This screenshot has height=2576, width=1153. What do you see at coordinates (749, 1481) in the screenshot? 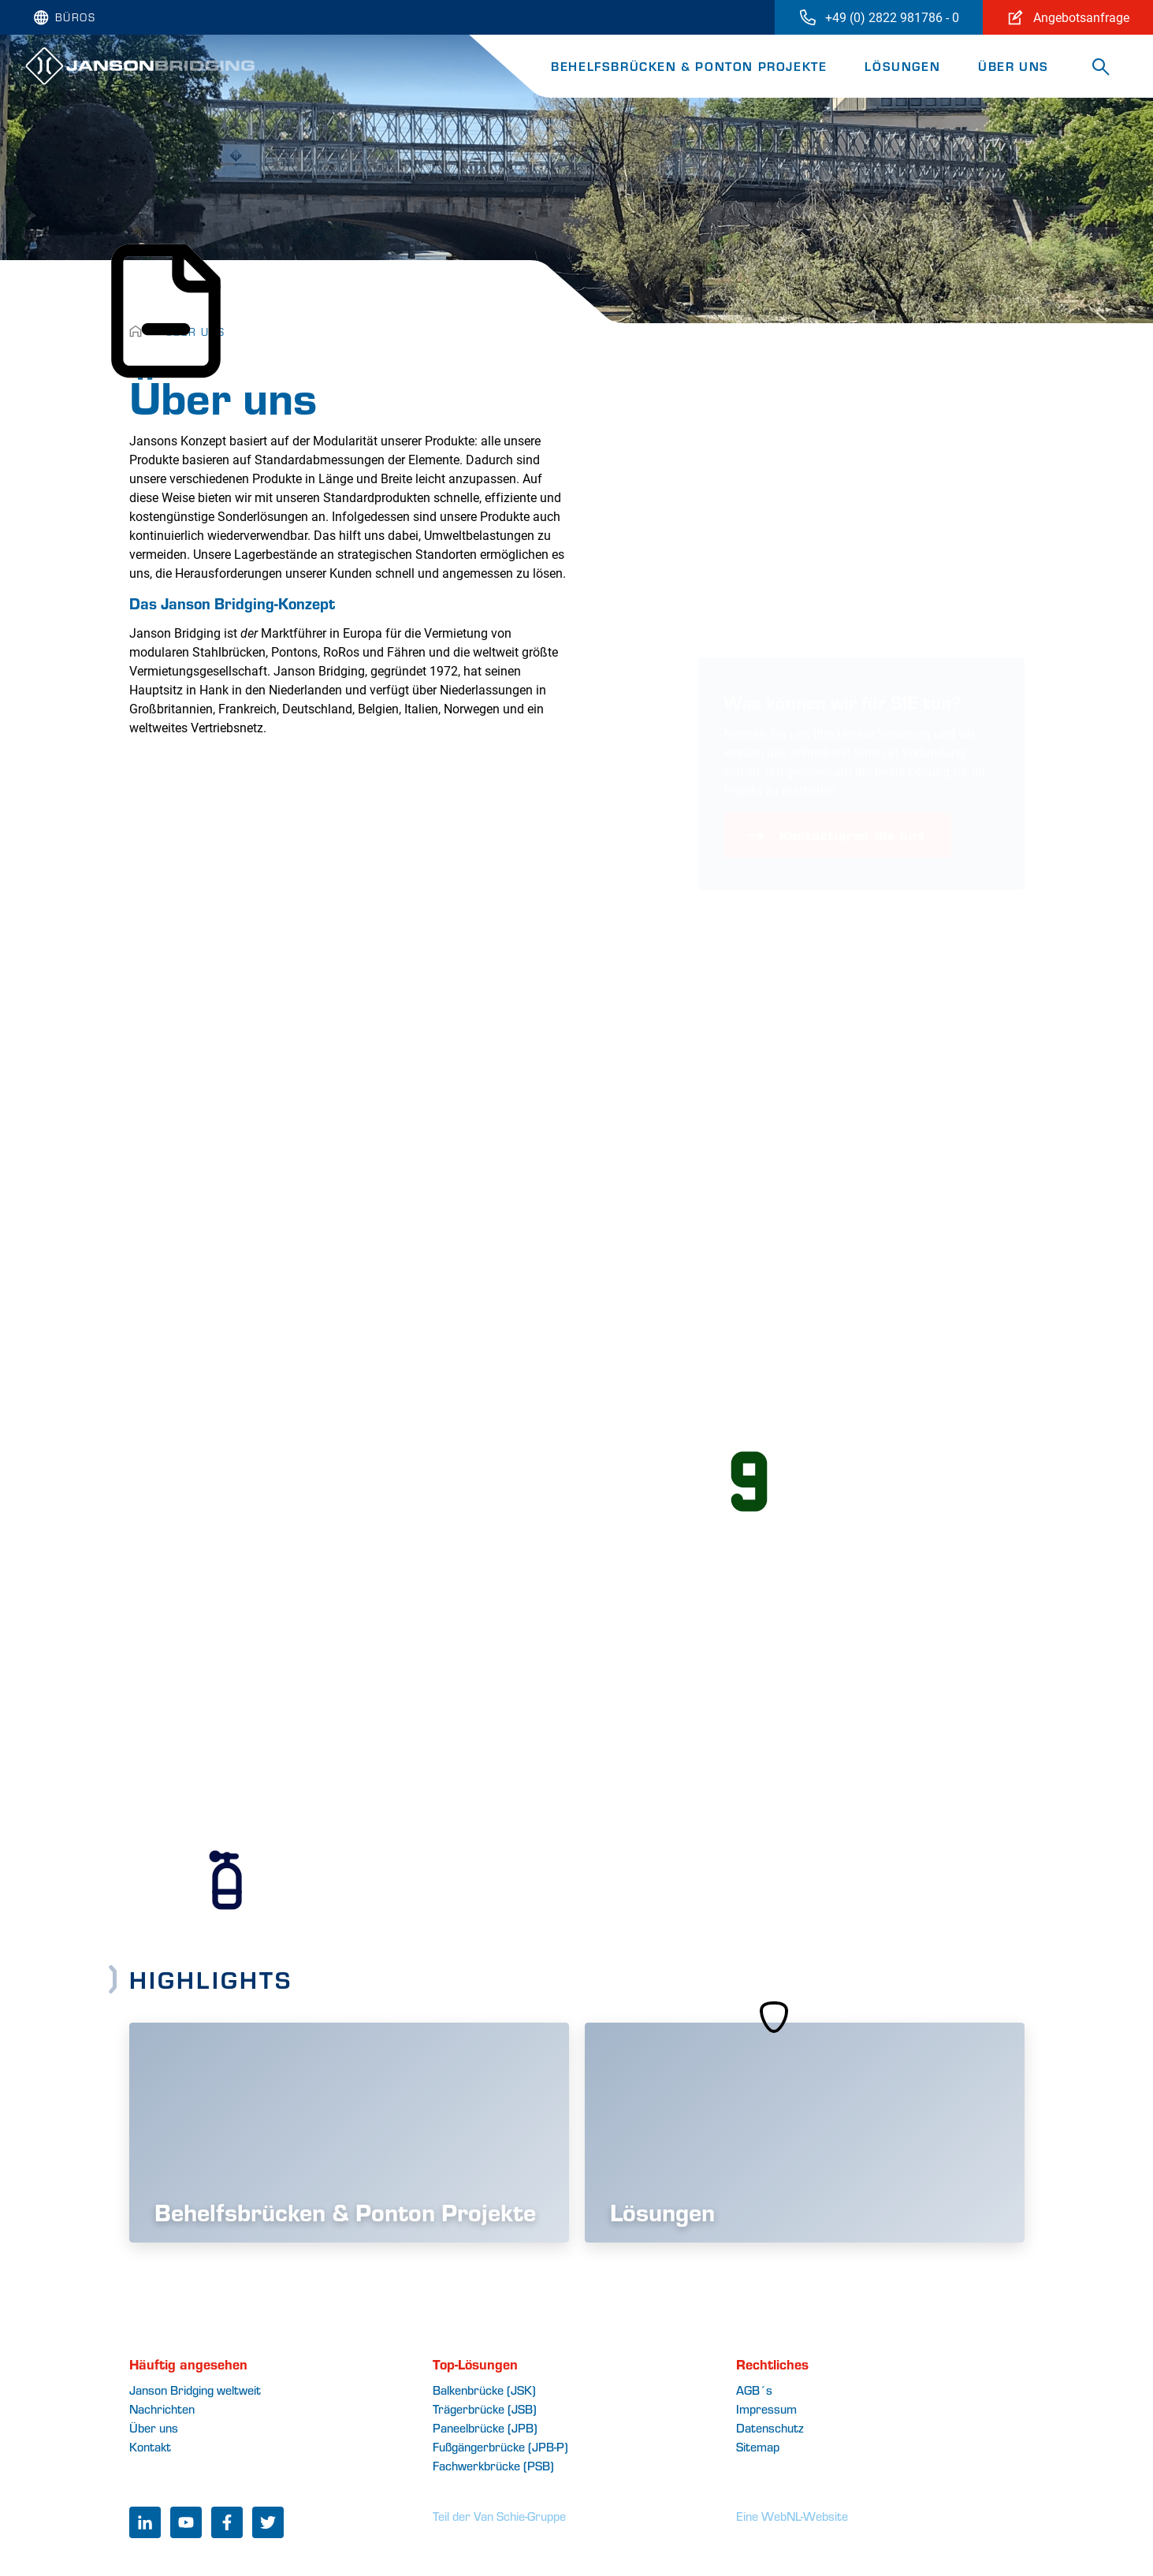
I see `indicates item number 9 in a list or sequence` at bounding box center [749, 1481].